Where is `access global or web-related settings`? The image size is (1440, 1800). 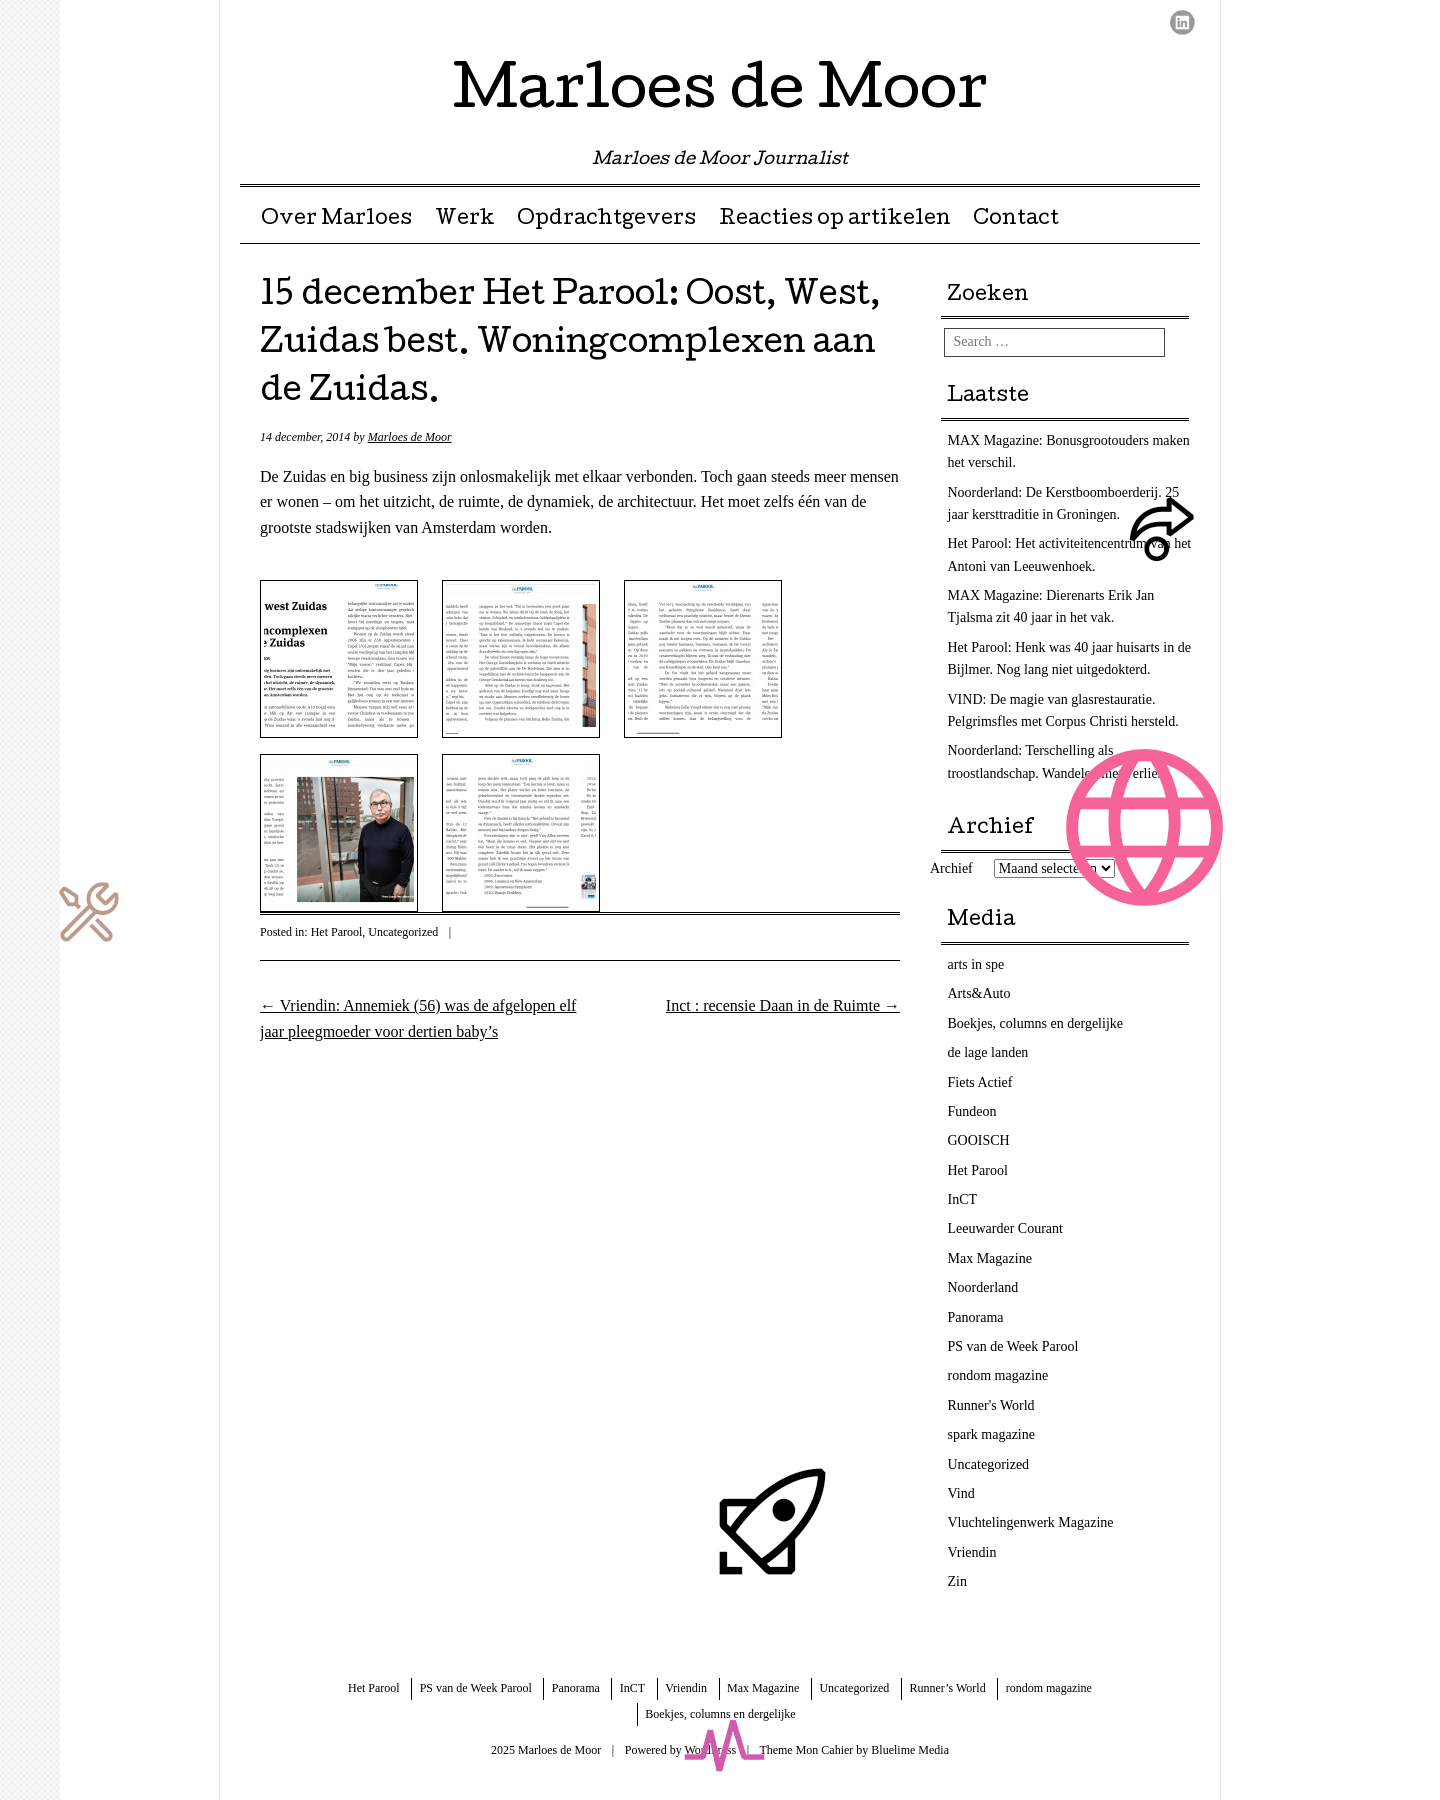
access global or web-related settings is located at coordinates (1138, 833).